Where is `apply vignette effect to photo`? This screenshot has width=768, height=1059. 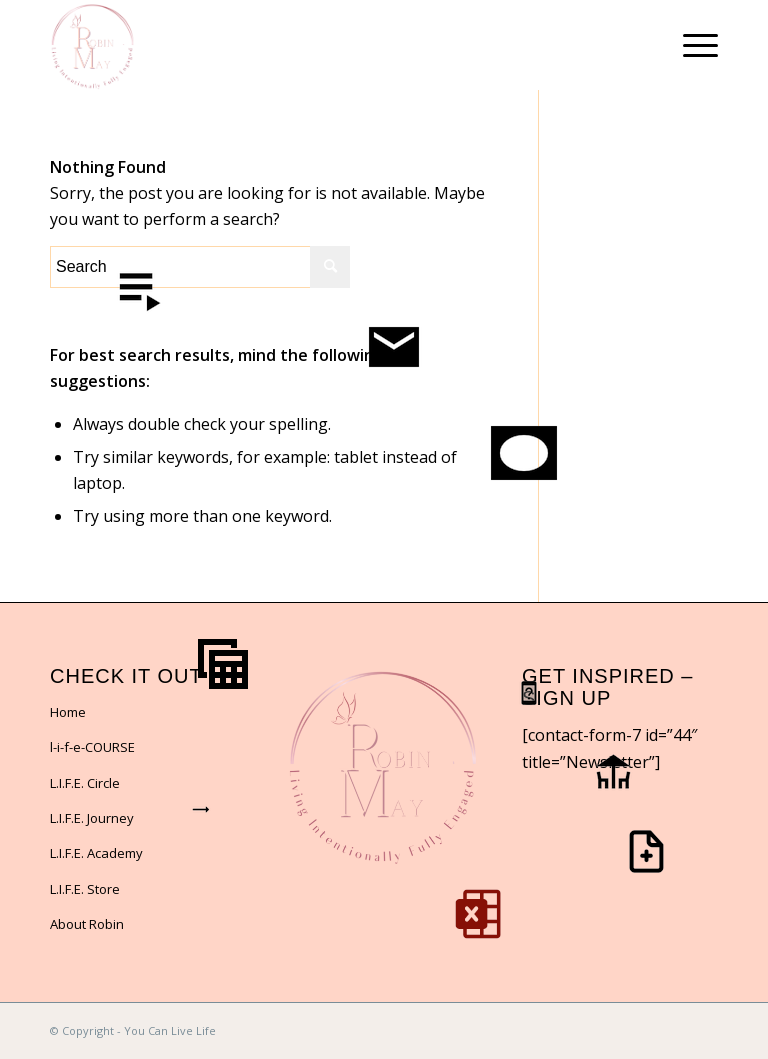 apply vignette effect to photo is located at coordinates (524, 453).